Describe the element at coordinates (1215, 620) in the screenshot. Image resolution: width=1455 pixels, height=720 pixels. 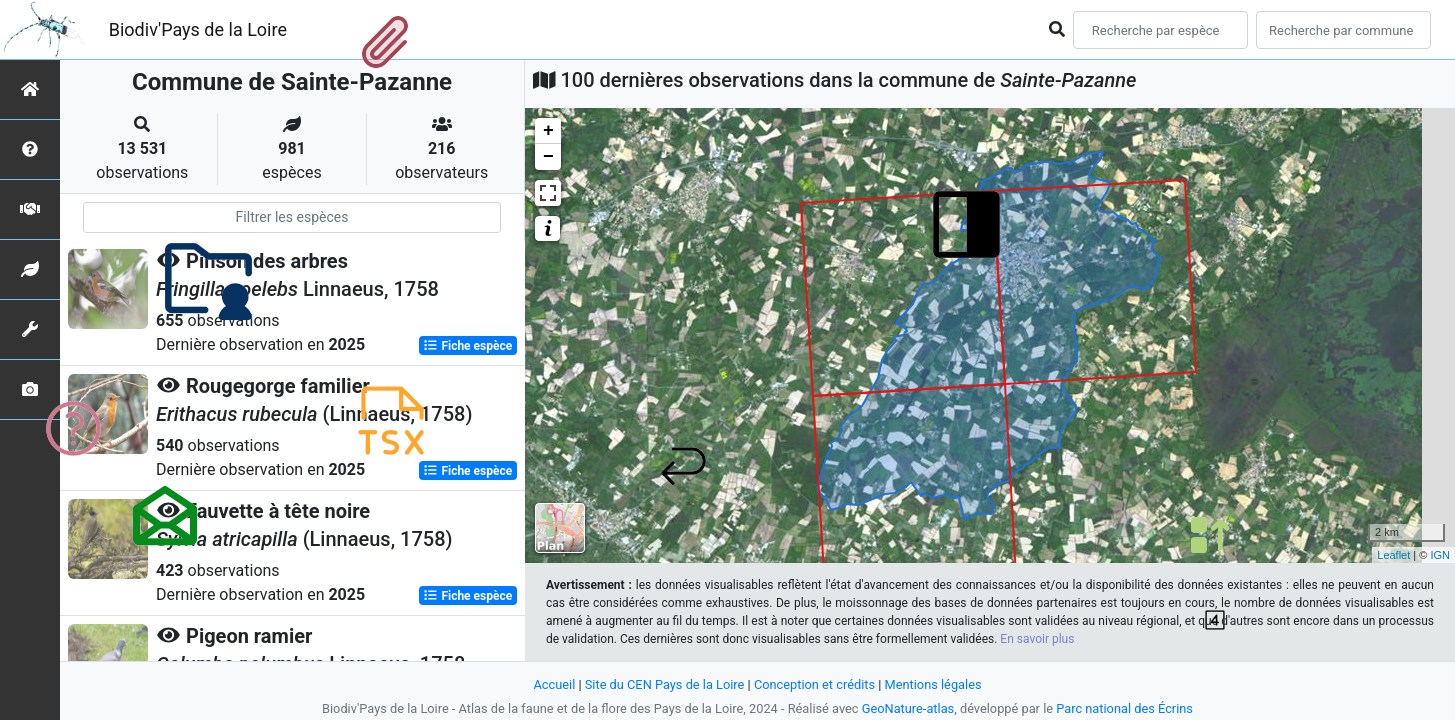
I see `select or input the number four` at that location.